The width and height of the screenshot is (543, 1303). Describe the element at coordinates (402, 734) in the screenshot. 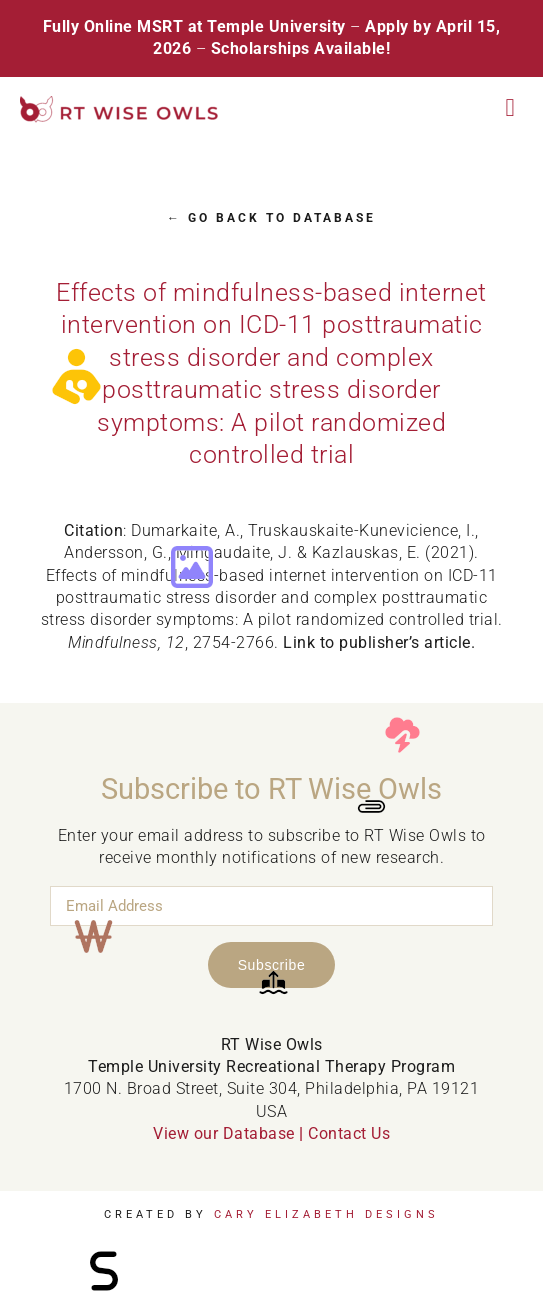

I see `indicates thunderstorm or severe weather conditions` at that location.